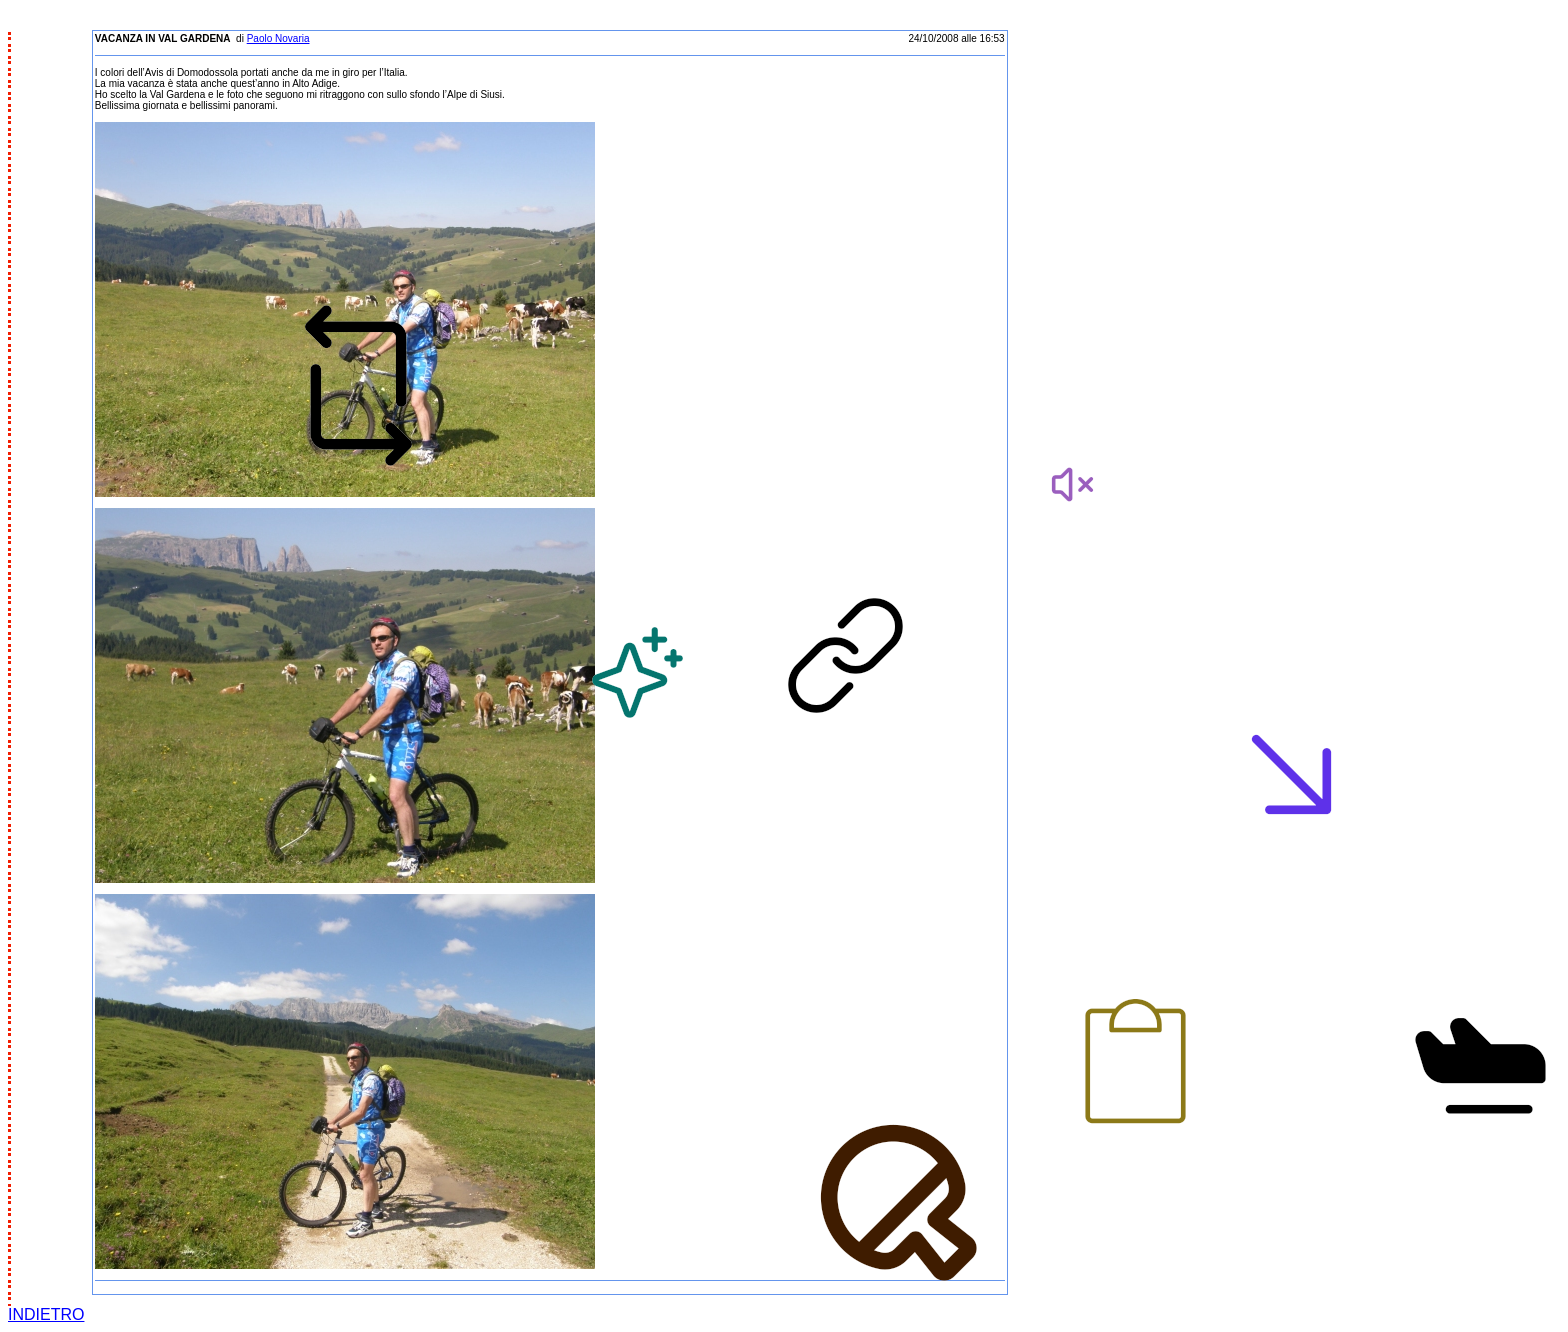 Image resolution: width=1568 pixels, height=1332 pixels. Describe the element at coordinates (1480, 1061) in the screenshot. I see `indicates flight mode is active` at that location.